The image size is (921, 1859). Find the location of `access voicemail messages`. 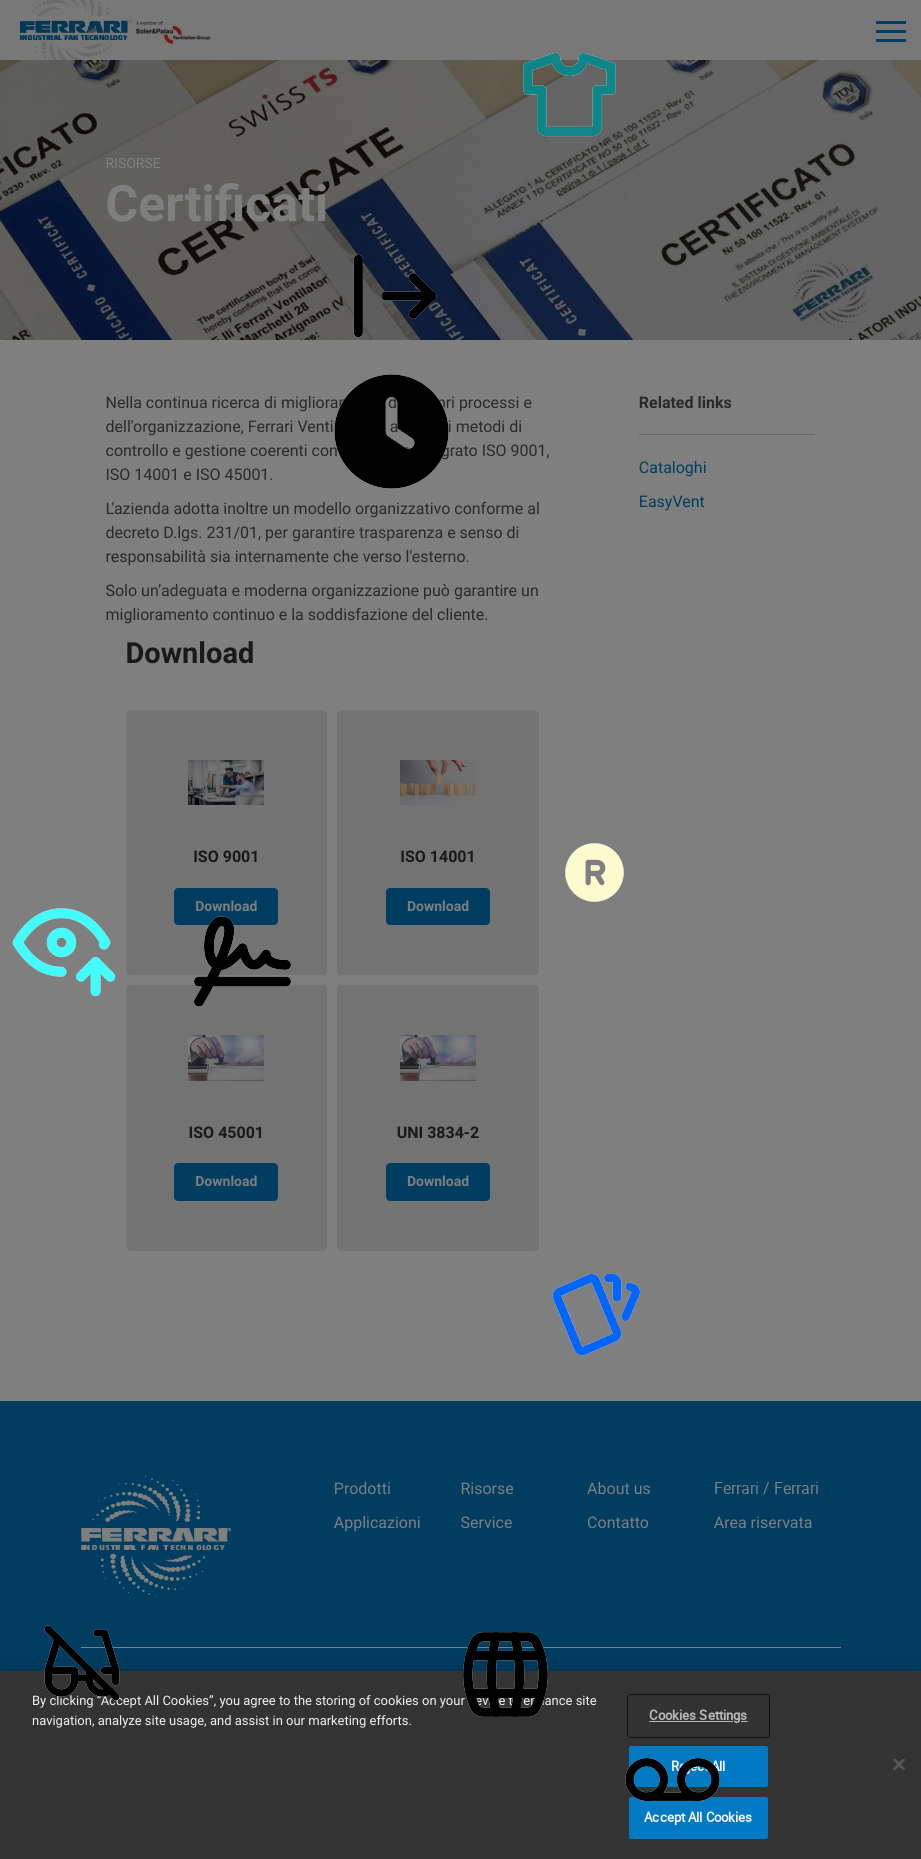

access voicemail messages is located at coordinates (672, 1779).